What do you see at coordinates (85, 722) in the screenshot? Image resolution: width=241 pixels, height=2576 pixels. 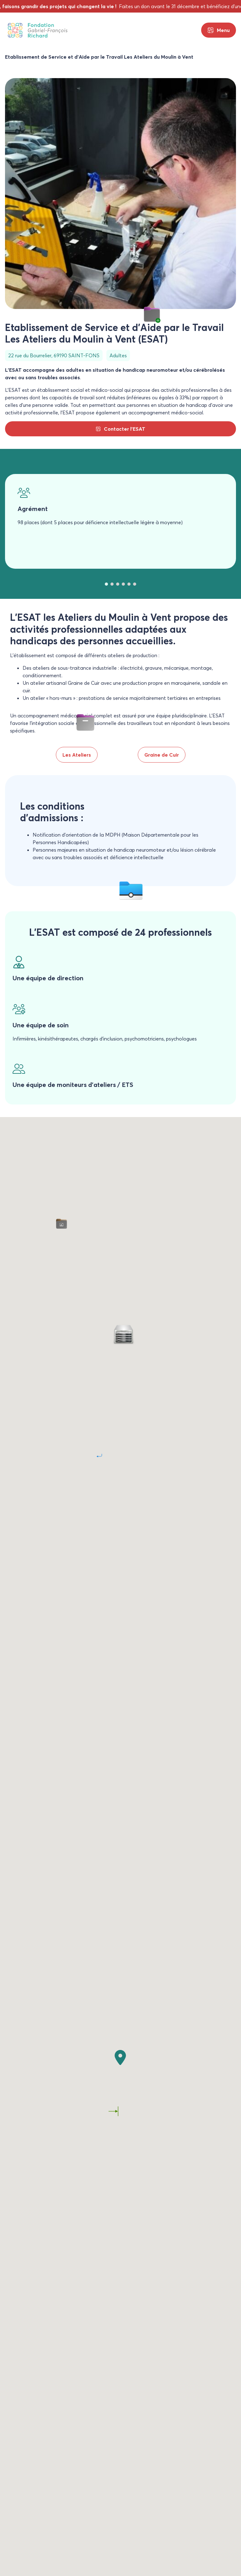 I see `open the nautilus file manager` at bounding box center [85, 722].